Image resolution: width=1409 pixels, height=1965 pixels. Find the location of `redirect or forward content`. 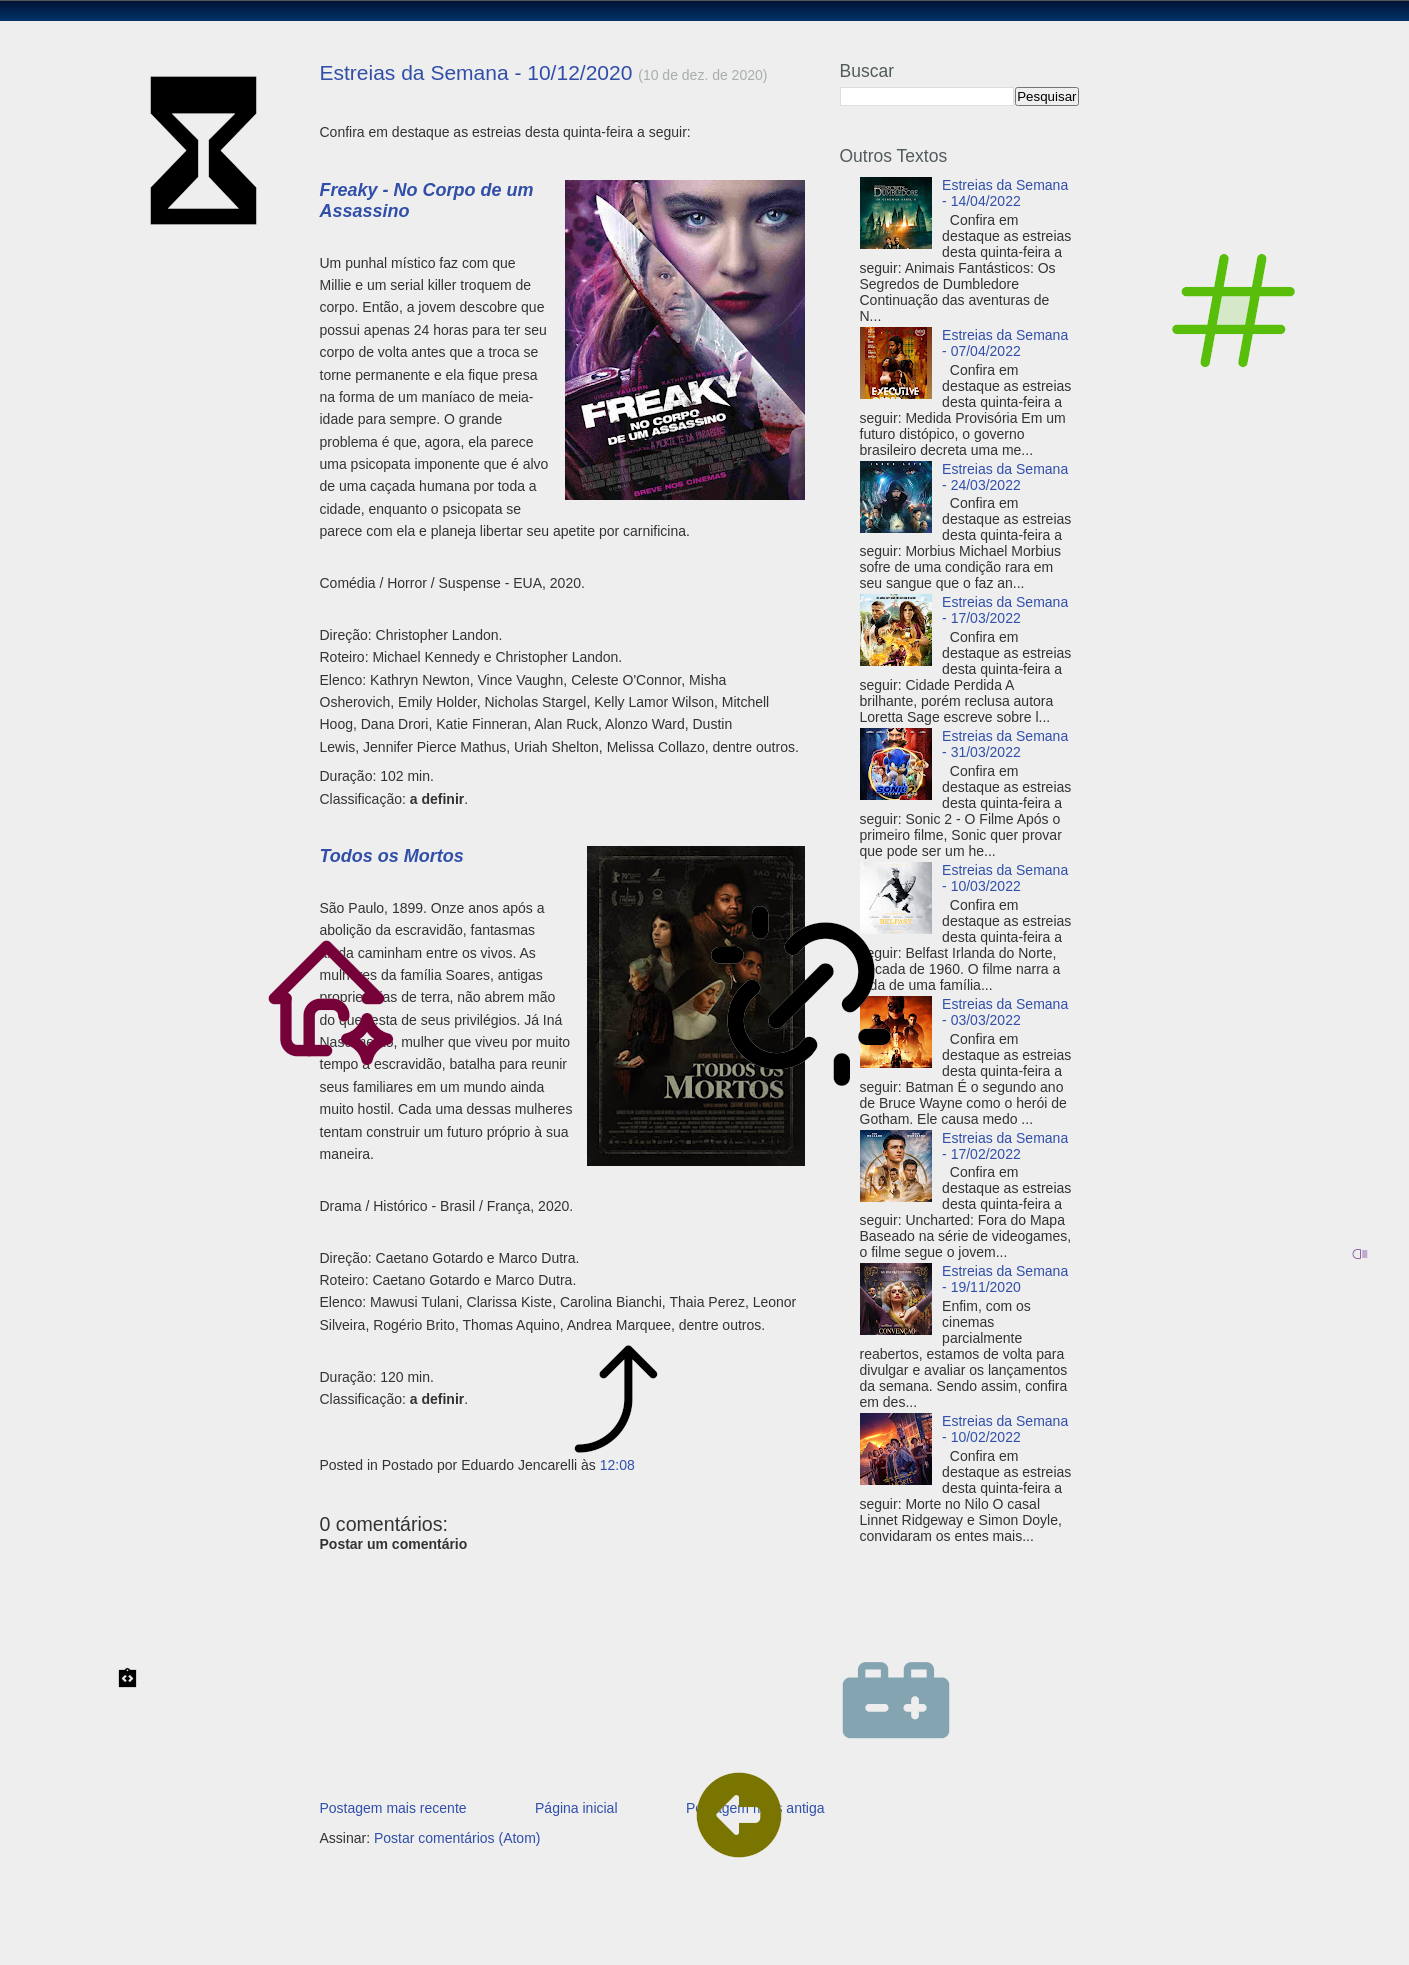

redirect or forward content is located at coordinates (616, 1399).